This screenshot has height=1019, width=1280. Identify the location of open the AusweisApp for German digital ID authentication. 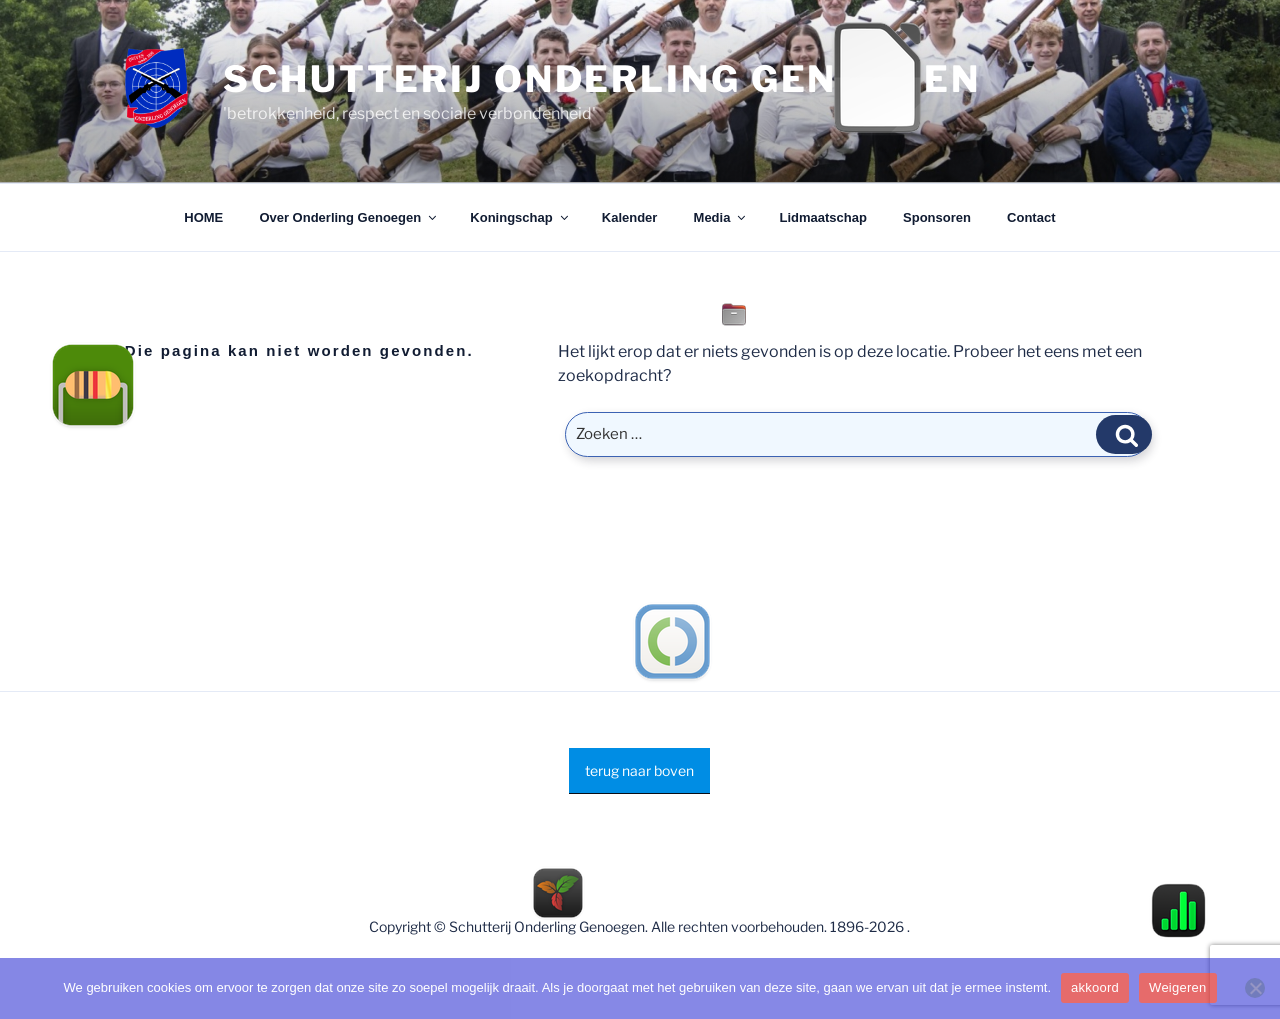
(672, 641).